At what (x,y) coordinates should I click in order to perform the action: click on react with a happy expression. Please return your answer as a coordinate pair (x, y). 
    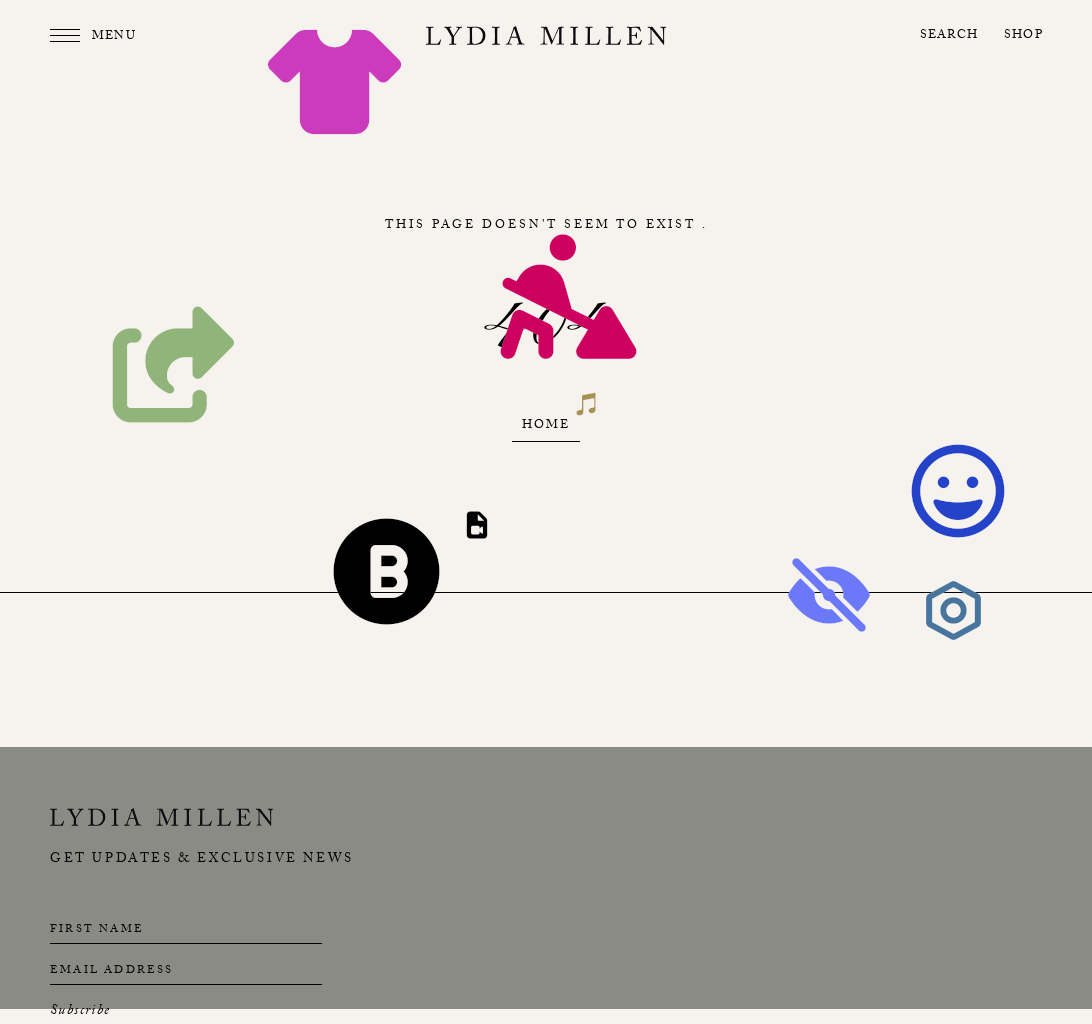
    Looking at the image, I should click on (958, 491).